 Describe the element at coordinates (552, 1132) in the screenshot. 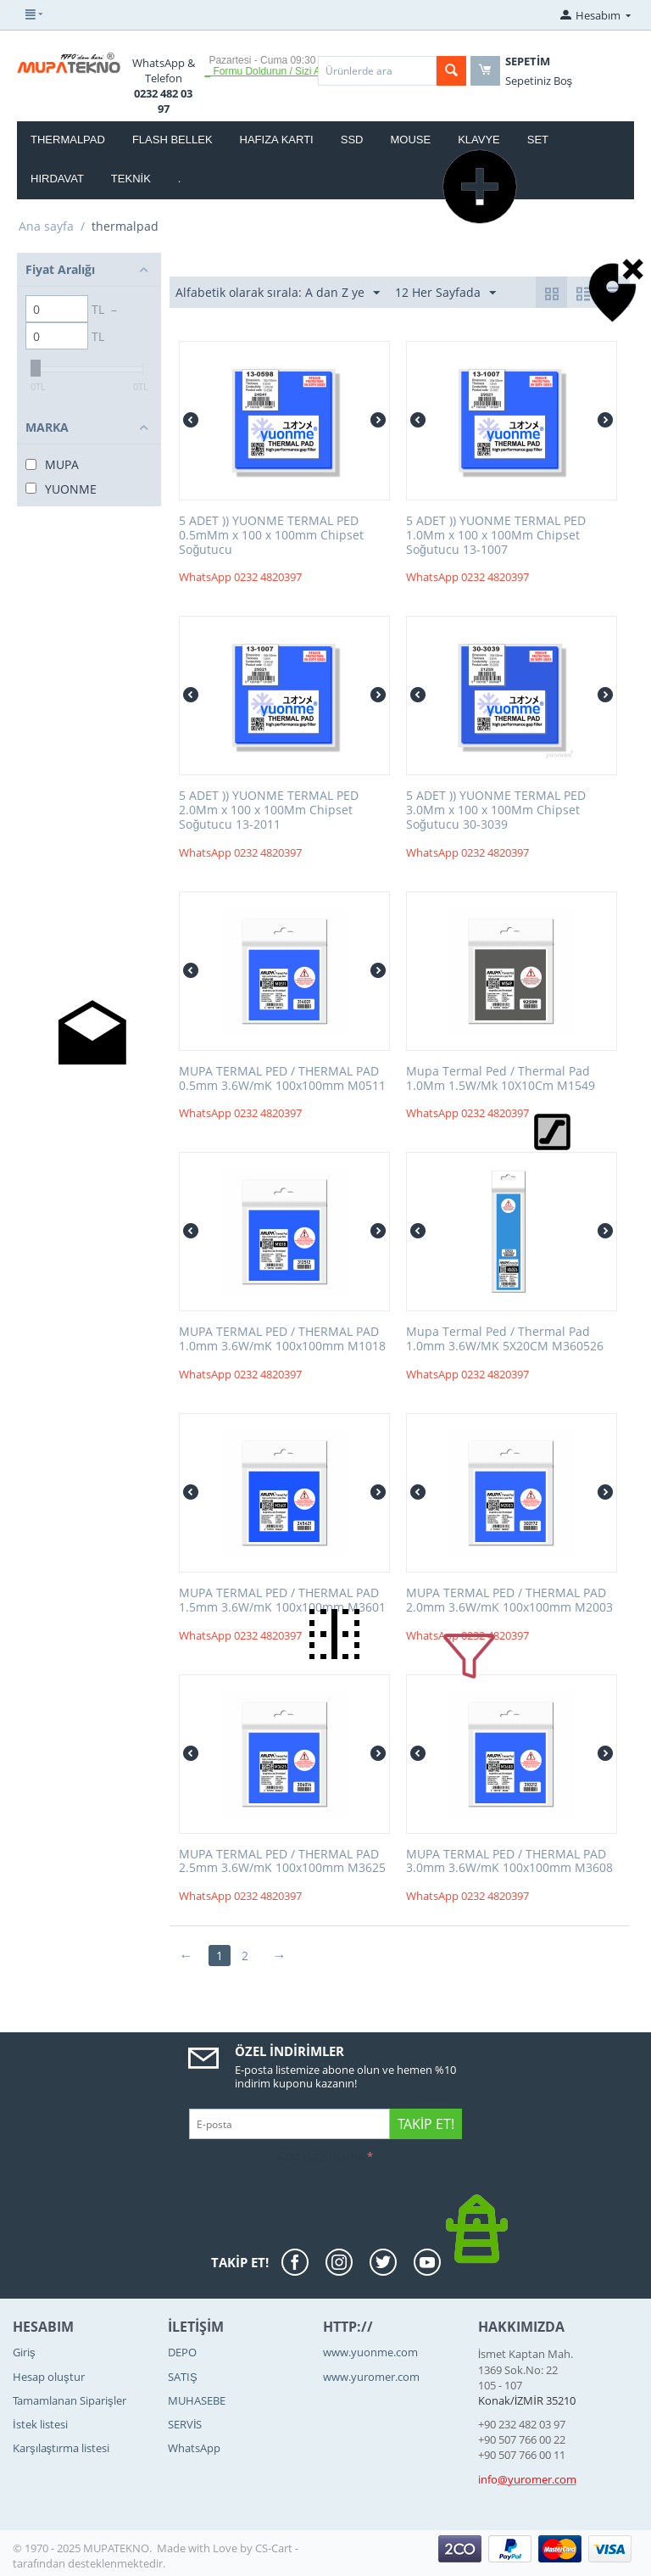

I see `indicates escalator access nearby` at that location.